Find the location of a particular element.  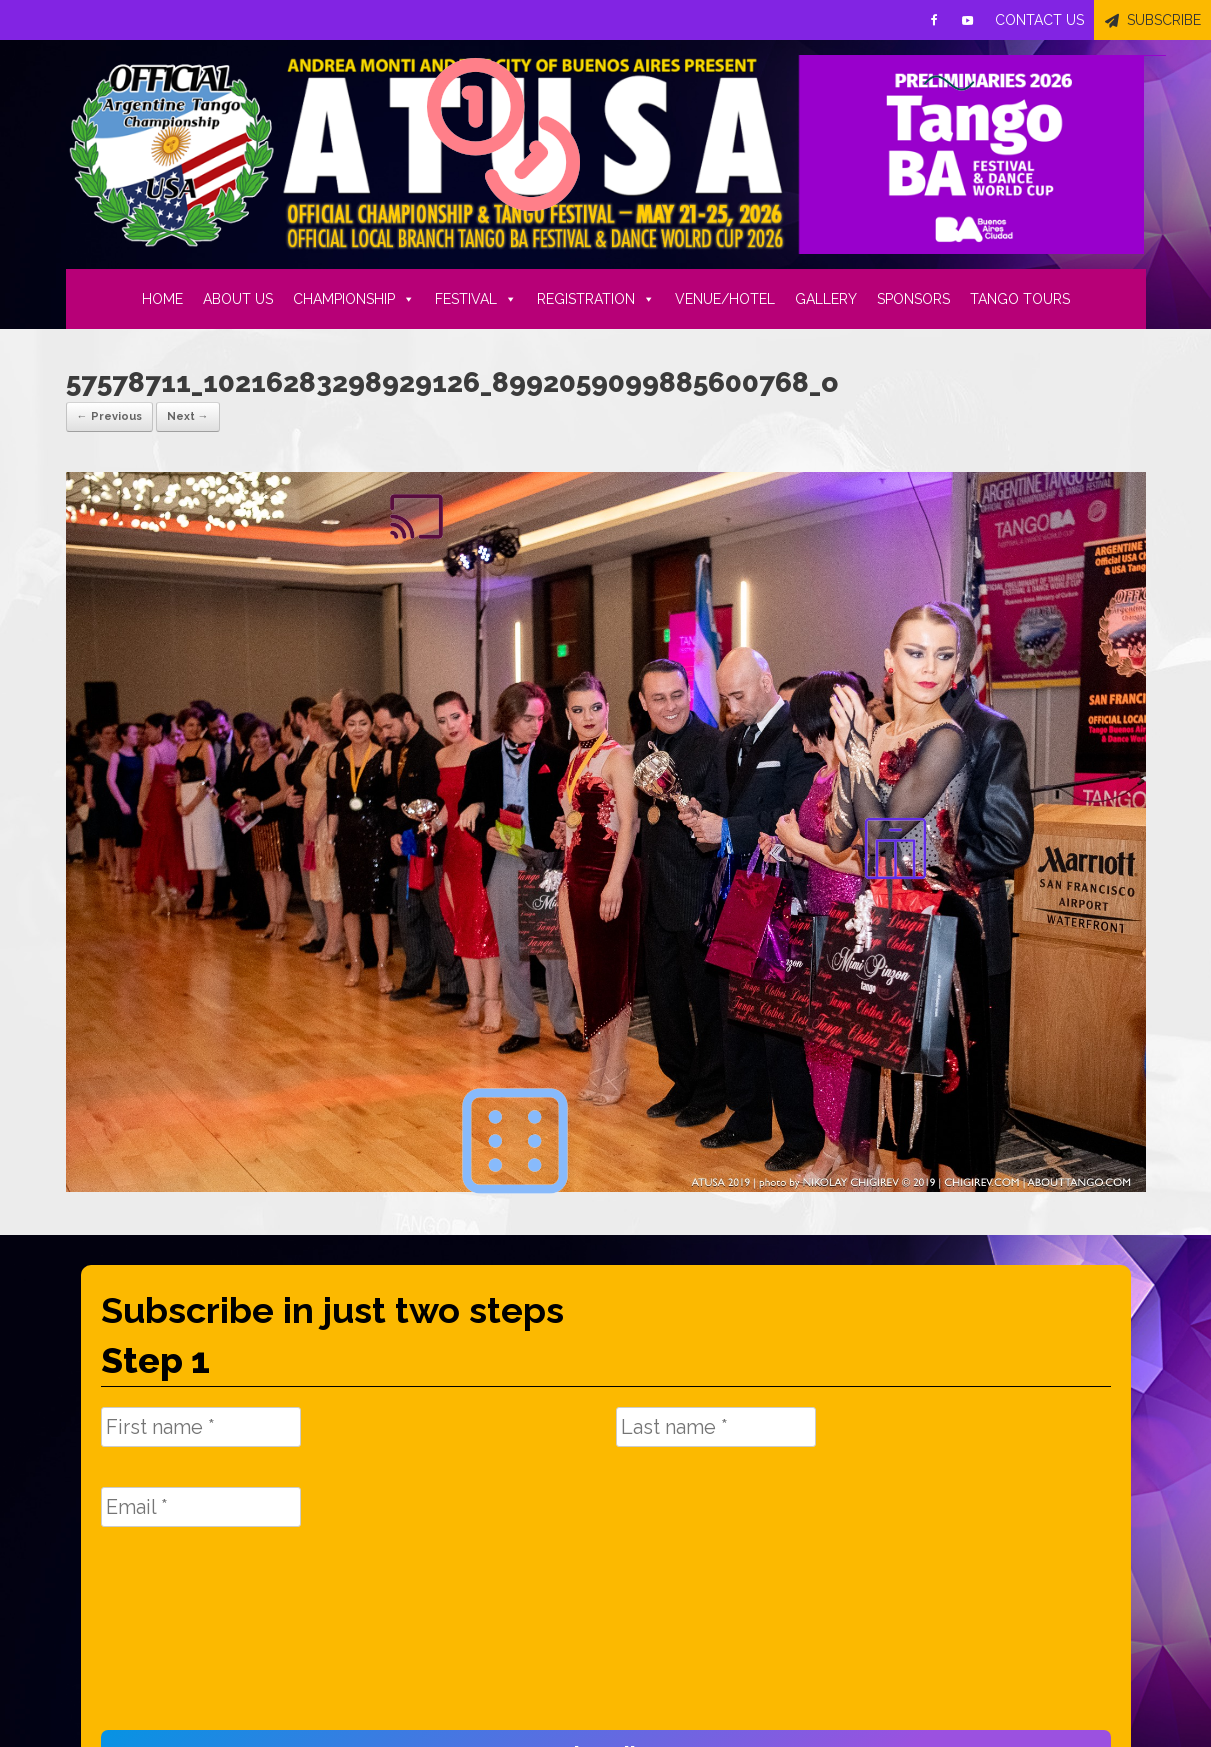

indicates an approximate or estimated value is located at coordinates (949, 83).